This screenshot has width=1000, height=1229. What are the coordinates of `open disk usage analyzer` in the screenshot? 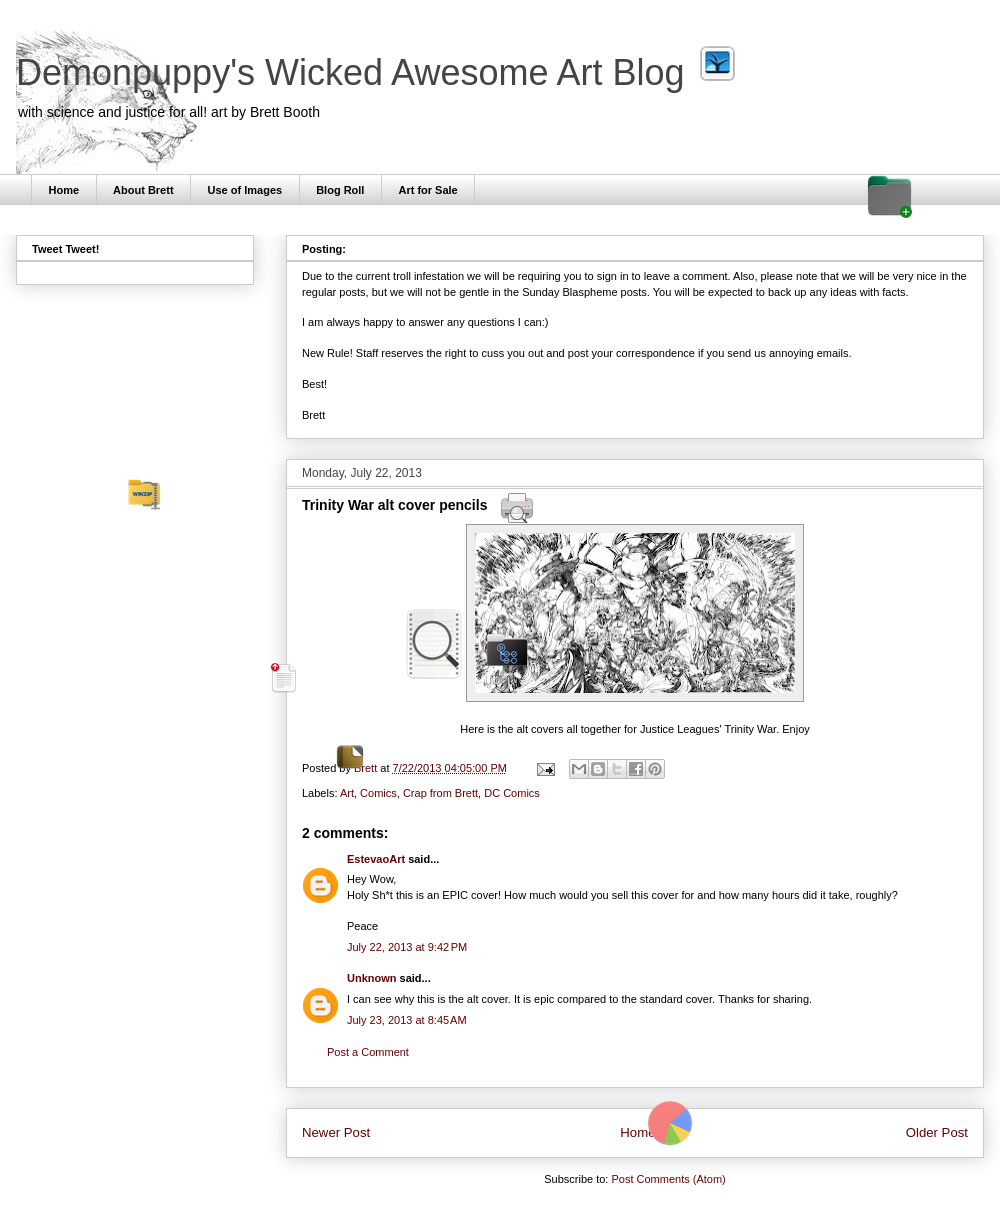 It's located at (670, 1123).